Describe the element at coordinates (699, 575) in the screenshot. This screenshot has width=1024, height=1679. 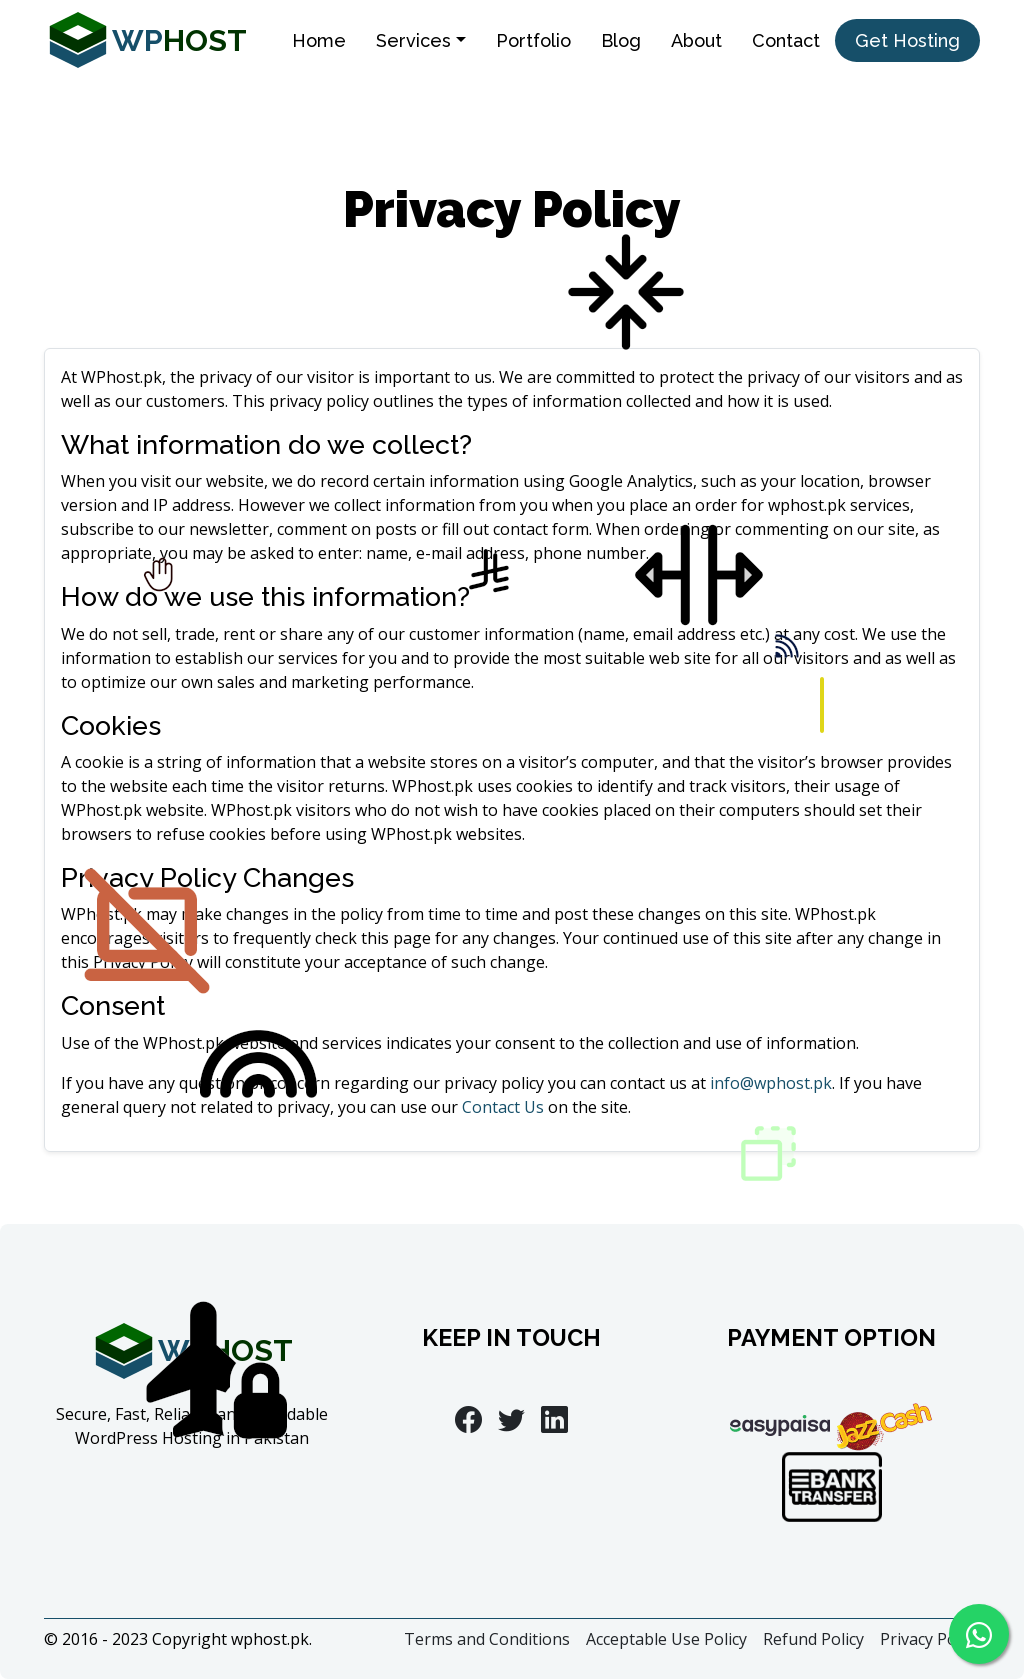
I see `split view horizontally` at that location.